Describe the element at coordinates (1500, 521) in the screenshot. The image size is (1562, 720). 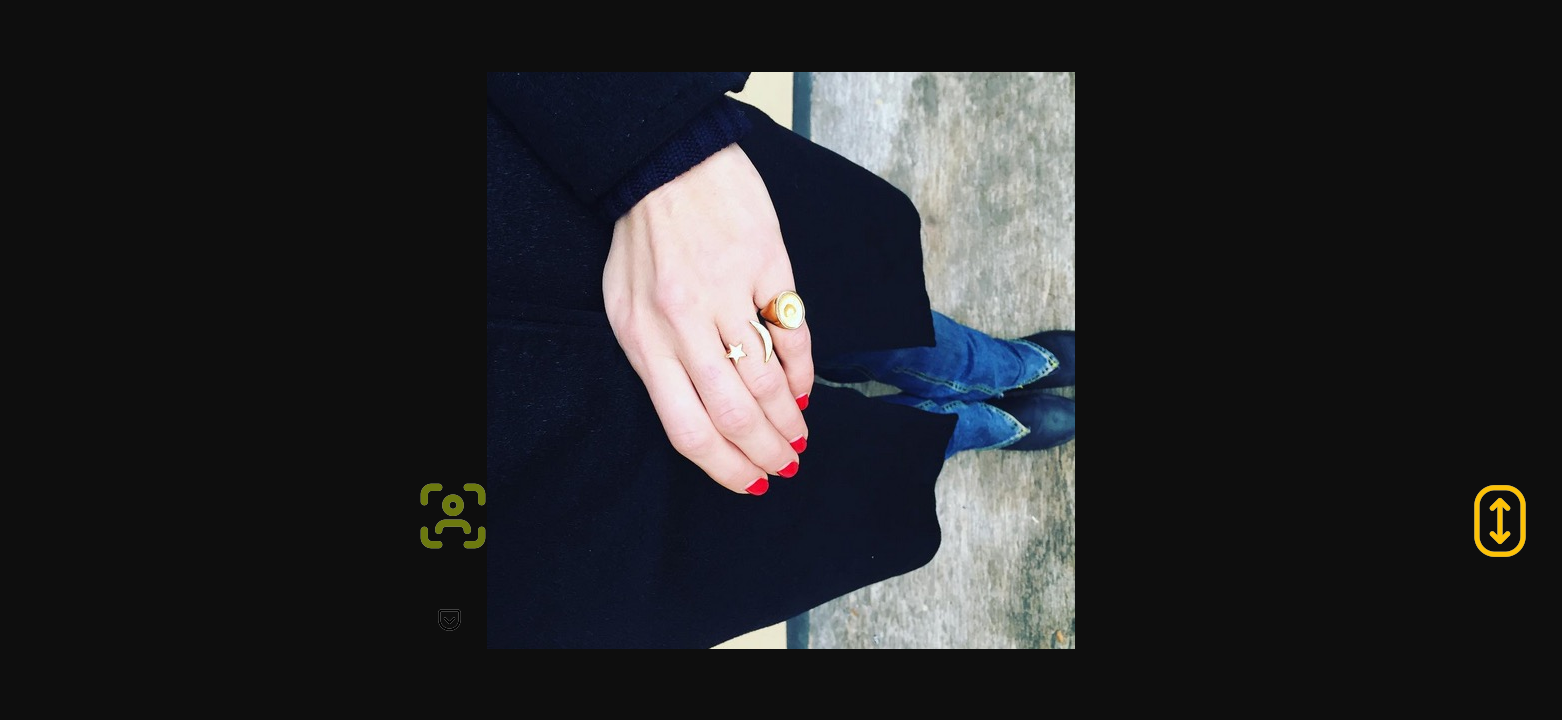
I see `scroll up and down on the page` at that location.